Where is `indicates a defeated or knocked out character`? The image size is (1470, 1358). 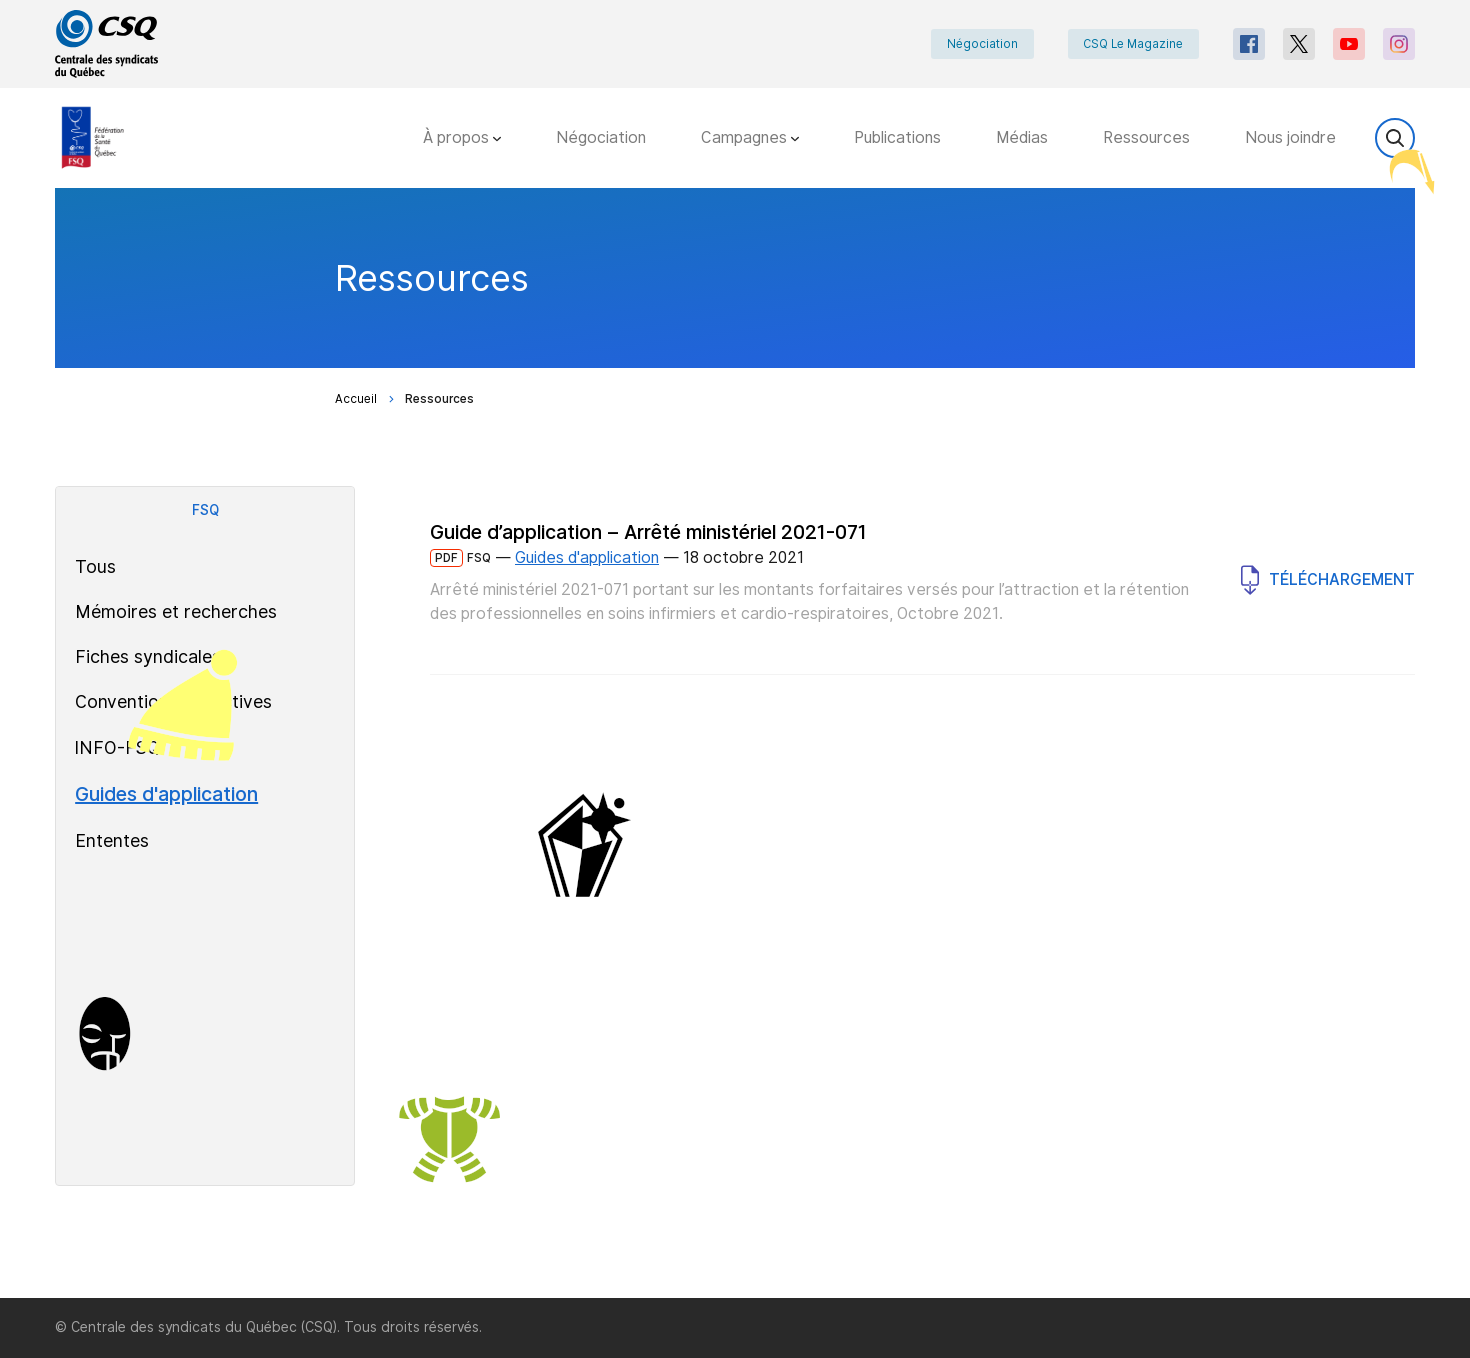 indicates a defeated or knocked out character is located at coordinates (103, 1033).